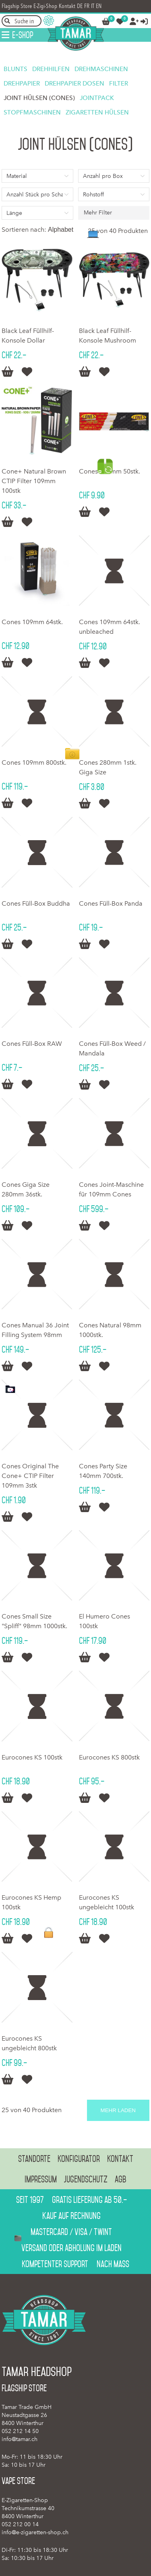  What do you see at coordinates (72, 753) in the screenshot?
I see `access your downloads folder` at bounding box center [72, 753].